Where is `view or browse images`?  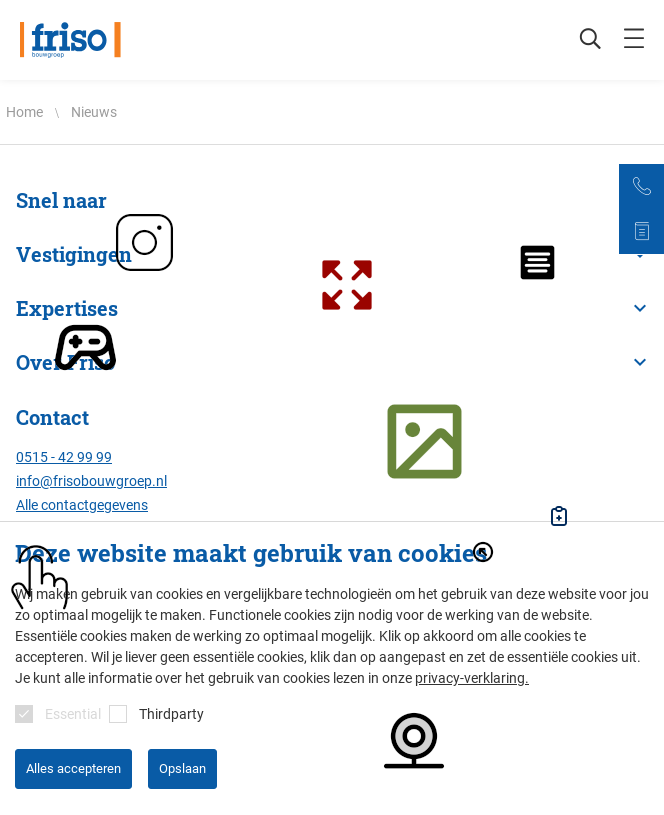 view or browse images is located at coordinates (424, 441).